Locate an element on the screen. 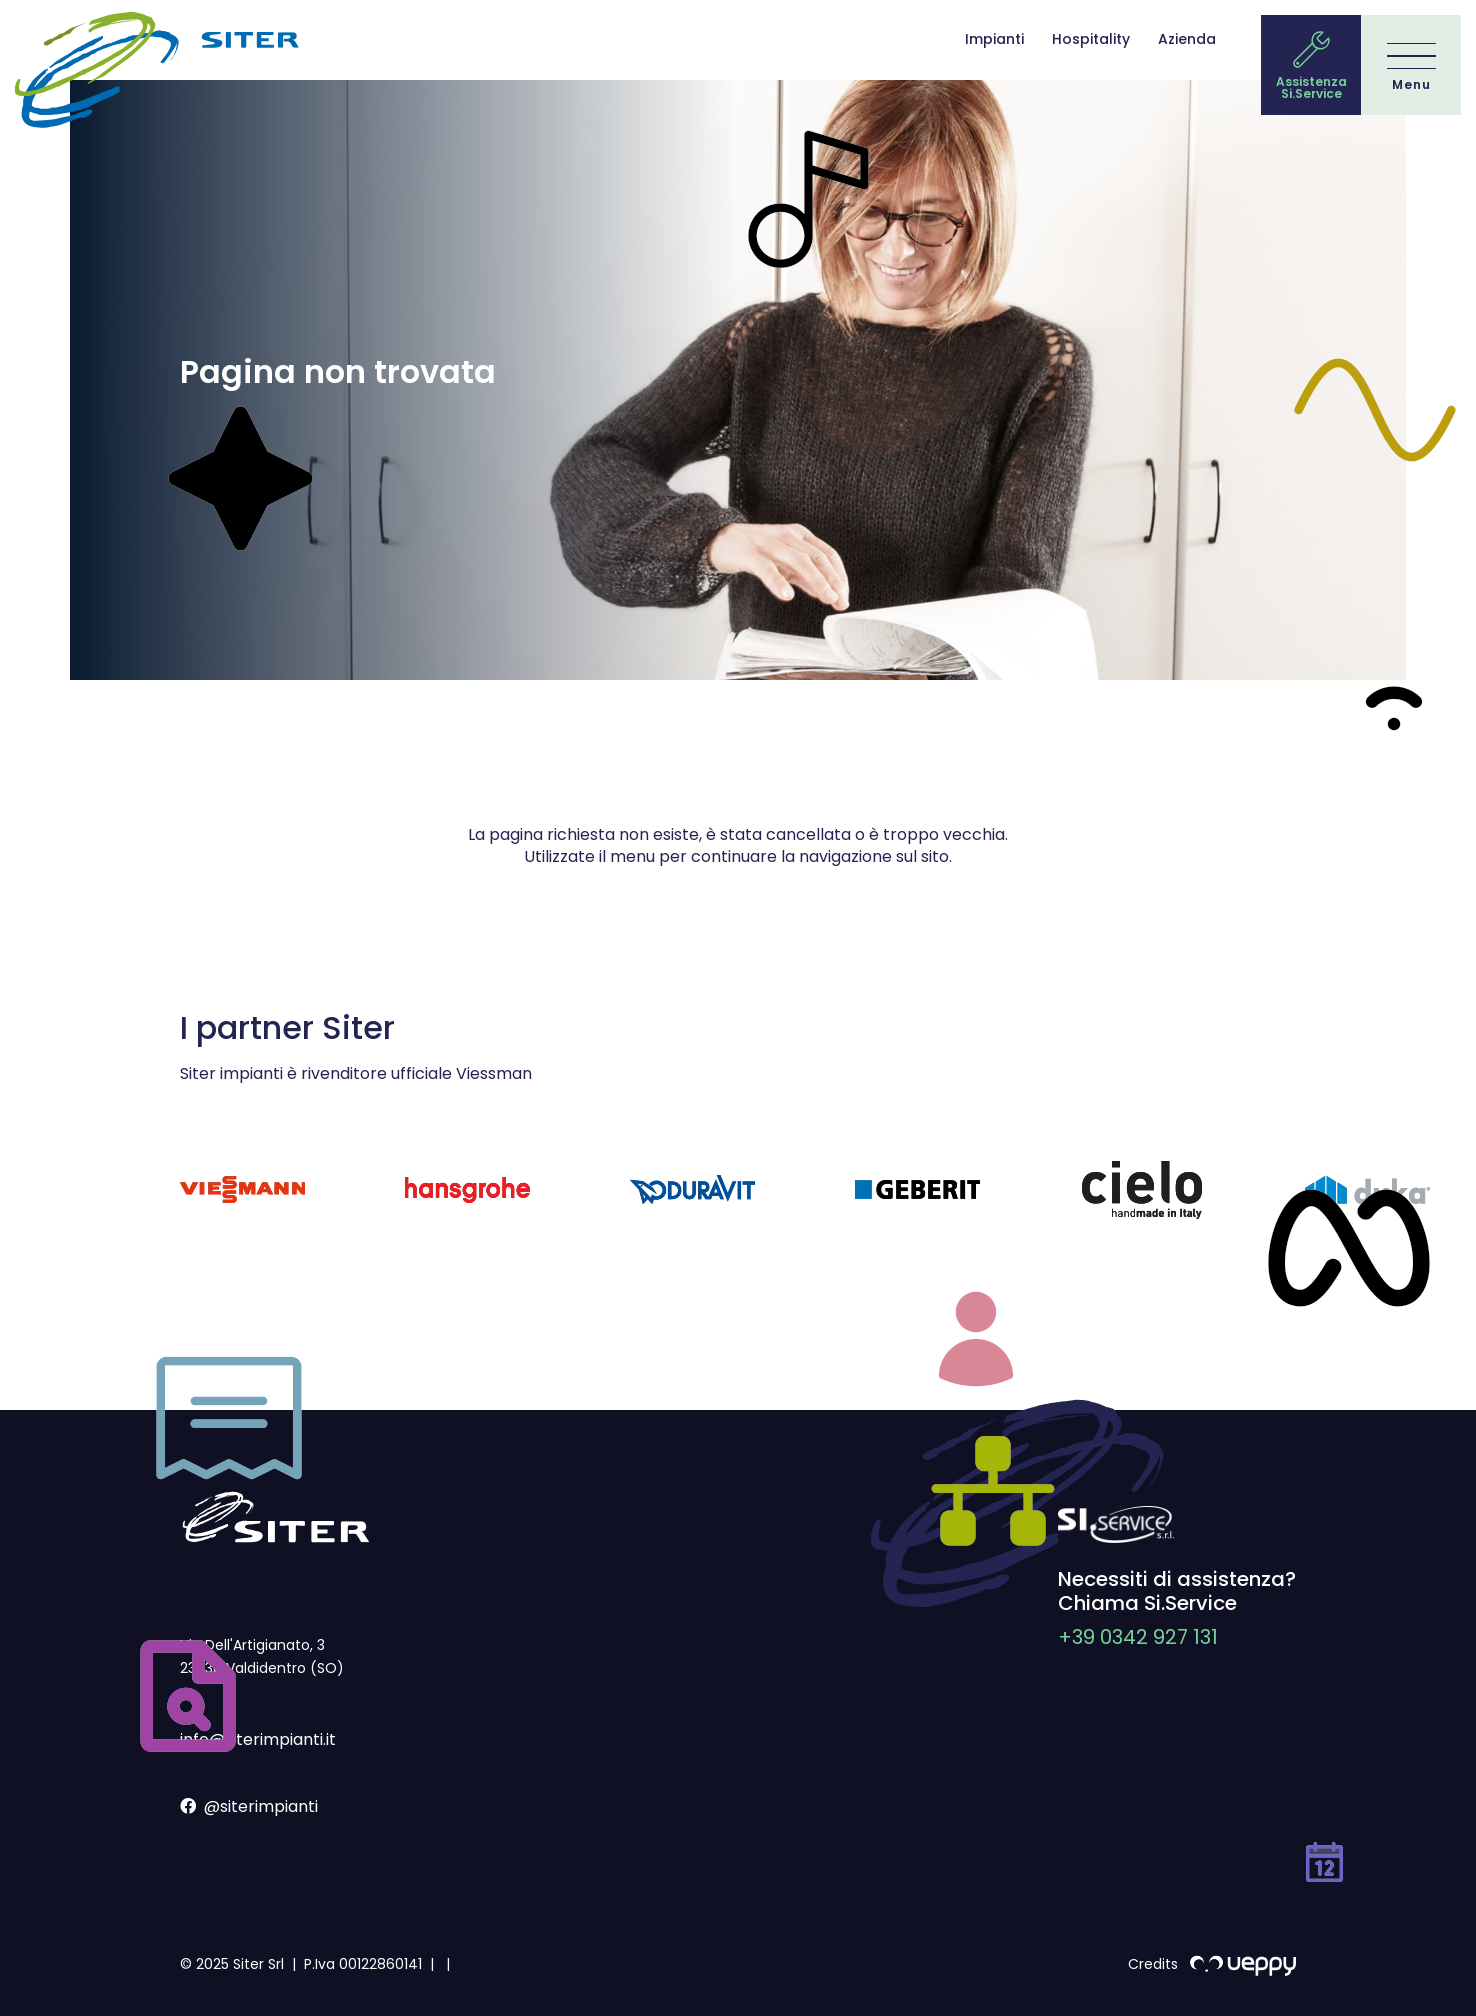 The width and height of the screenshot is (1476, 2016). Meta company logo is located at coordinates (1349, 1248).